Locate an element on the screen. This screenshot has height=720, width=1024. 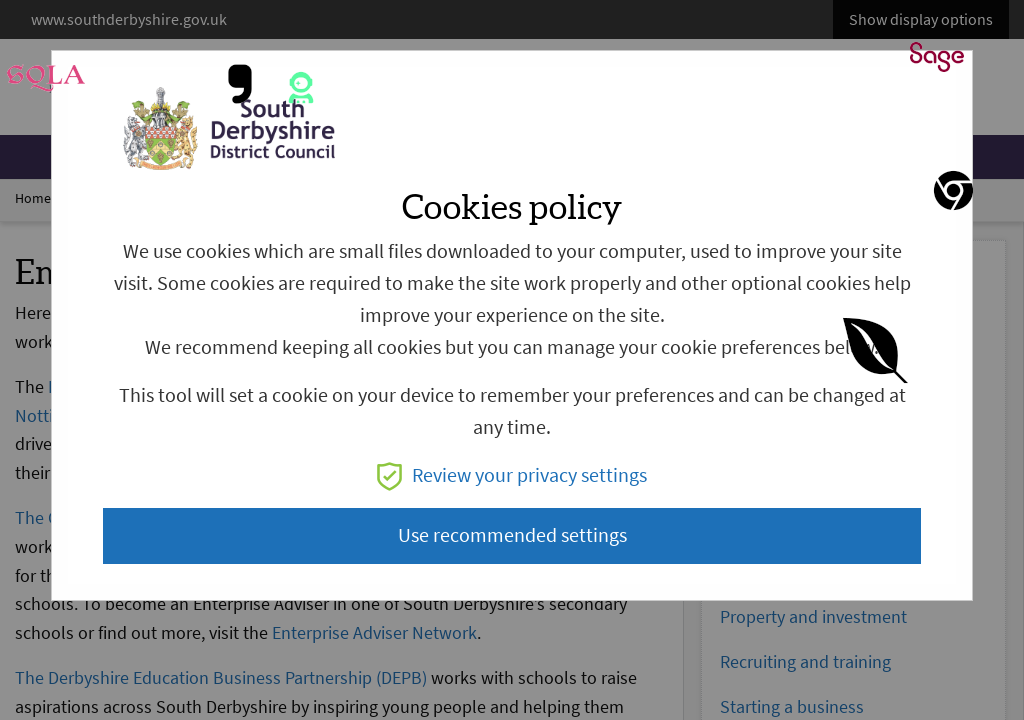
sage software logo is located at coordinates (937, 57).